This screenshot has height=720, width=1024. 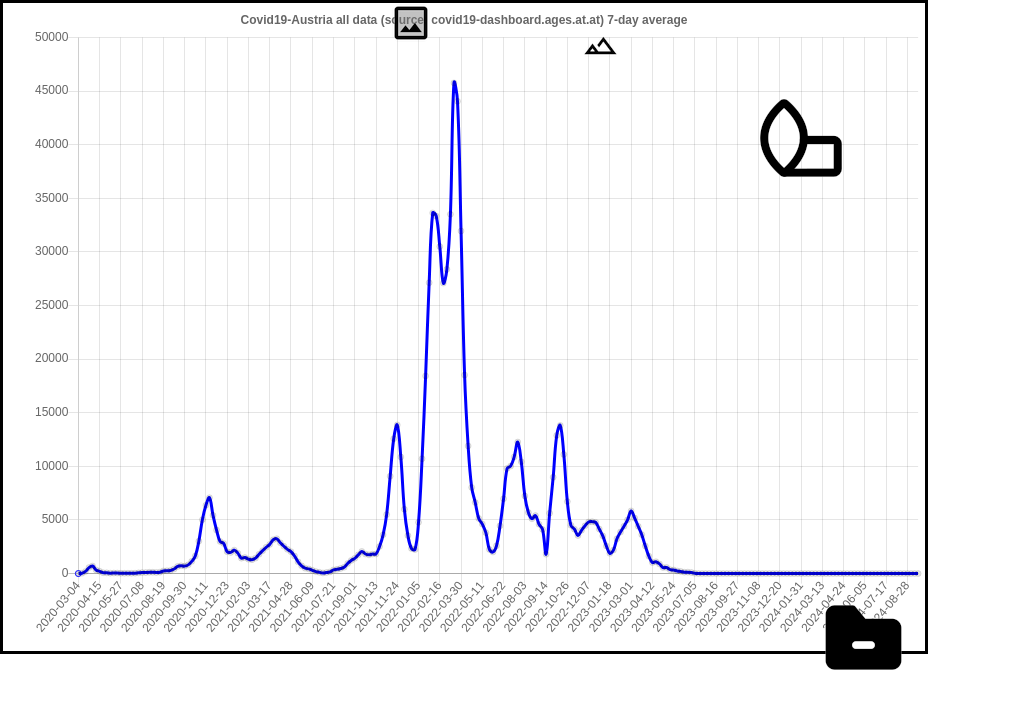 I want to click on view landscape or nature photos, so click(x=600, y=45).